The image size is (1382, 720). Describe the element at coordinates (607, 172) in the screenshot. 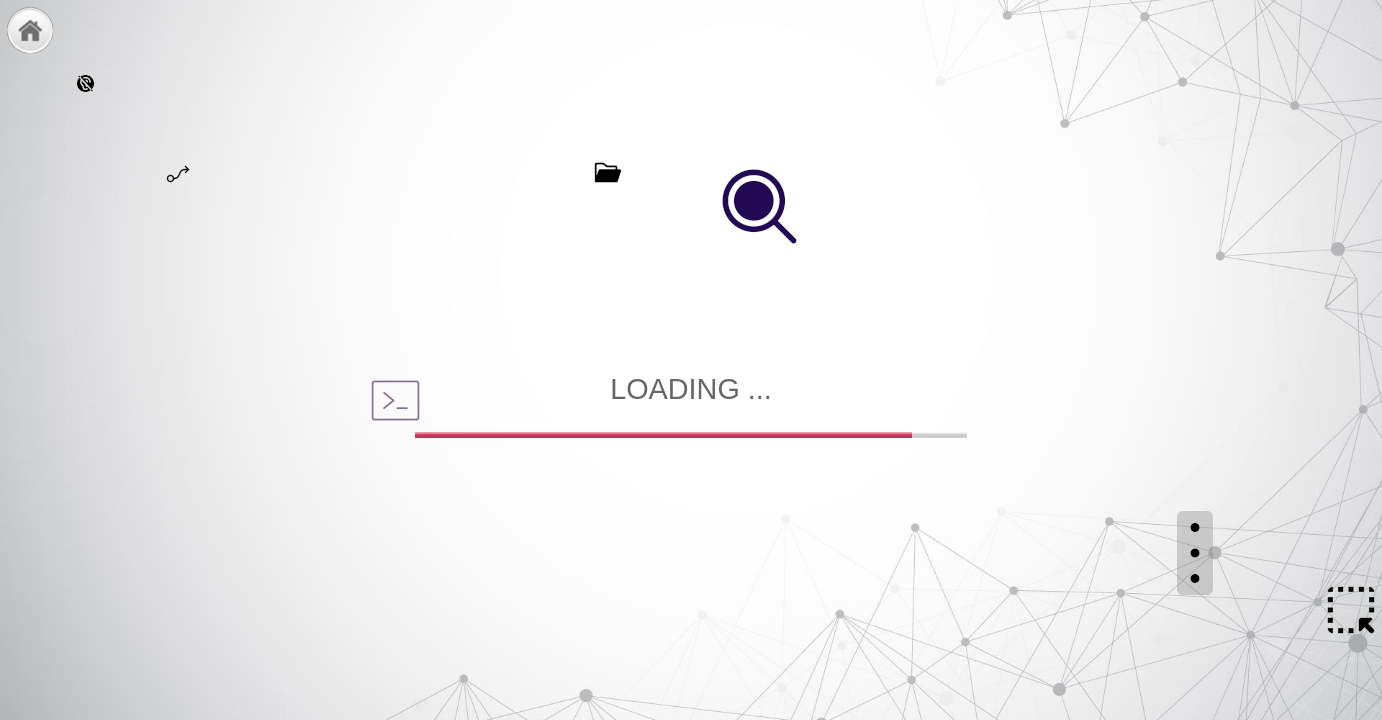

I see `open folder to view contents` at that location.